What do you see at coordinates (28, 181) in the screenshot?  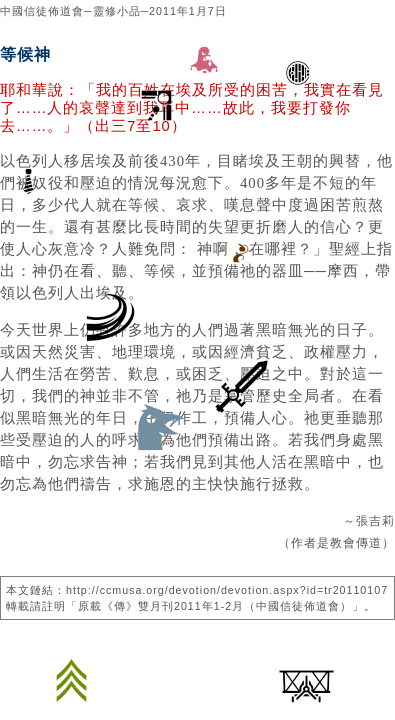 I see `formal or business dress code indicator` at bounding box center [28, 181].